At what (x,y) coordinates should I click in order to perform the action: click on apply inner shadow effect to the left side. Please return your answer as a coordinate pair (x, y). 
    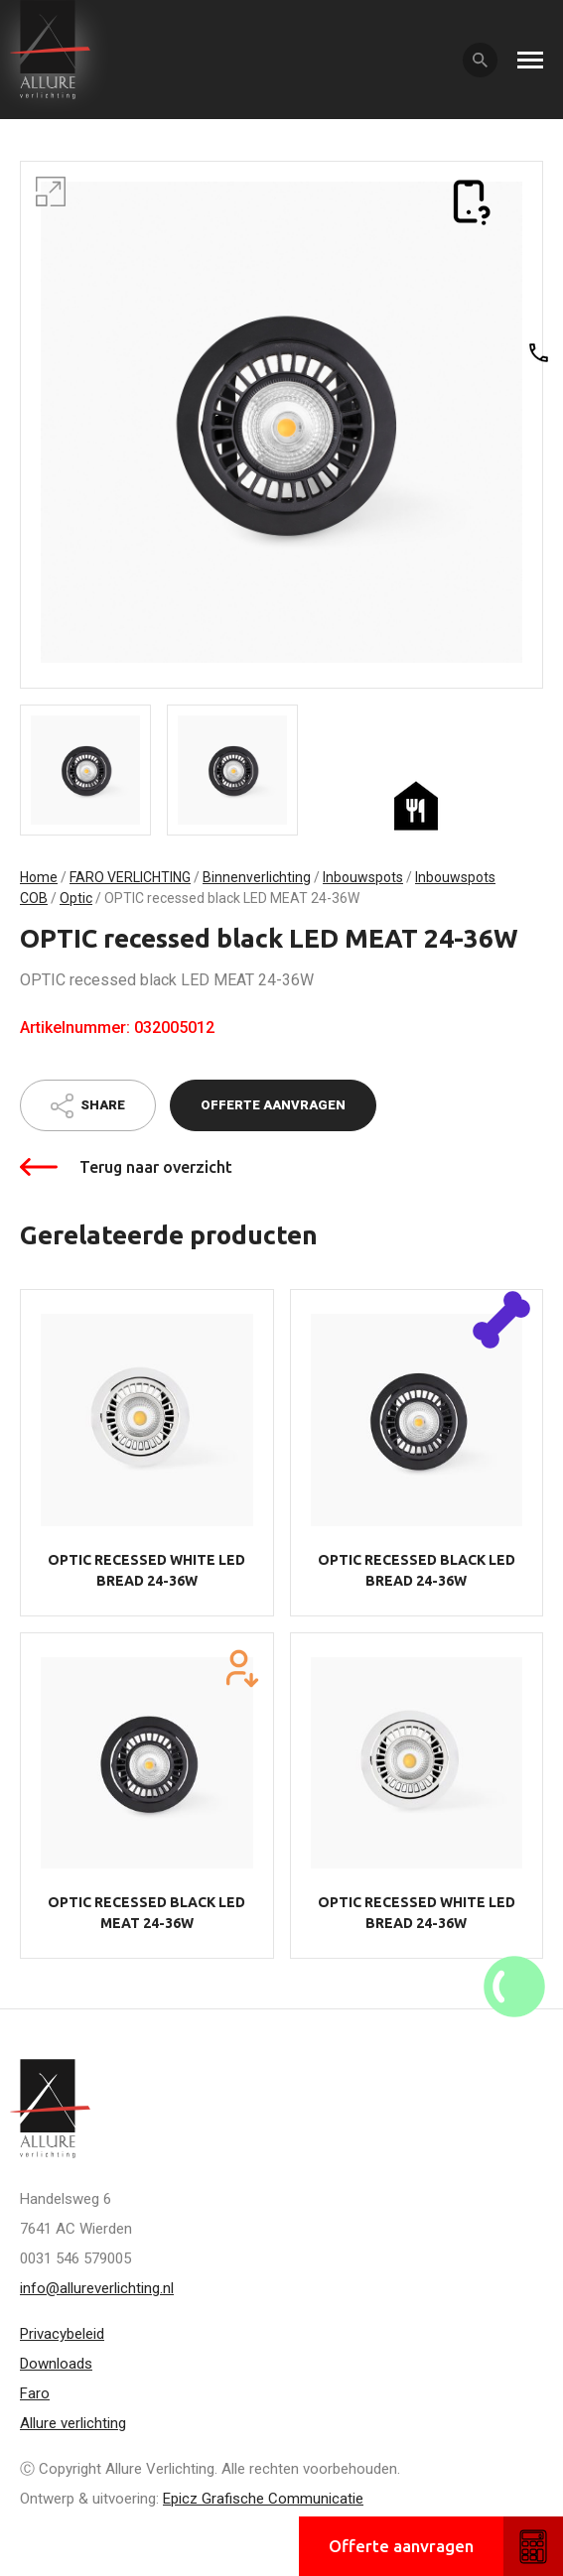
    Looking at the image, I should click on (514, 1987).